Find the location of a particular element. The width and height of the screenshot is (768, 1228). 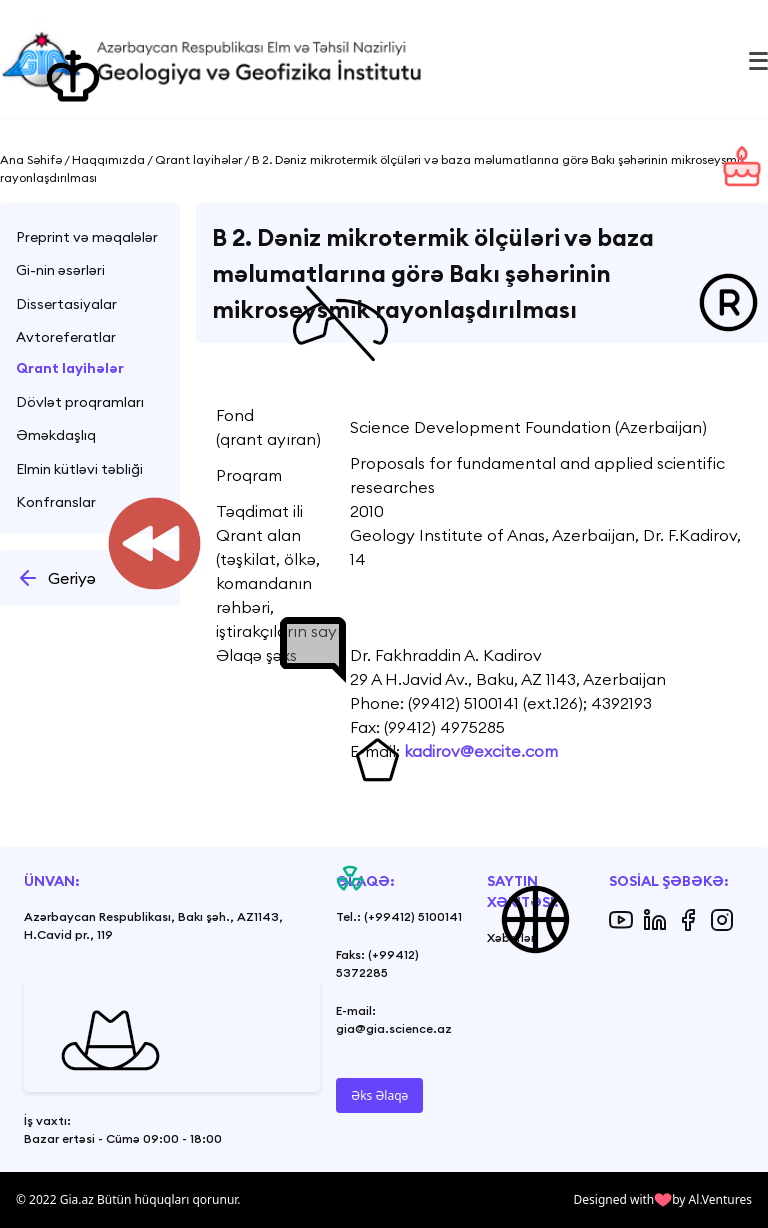

select pentagon shape tool is located at coordinates (377, 761).